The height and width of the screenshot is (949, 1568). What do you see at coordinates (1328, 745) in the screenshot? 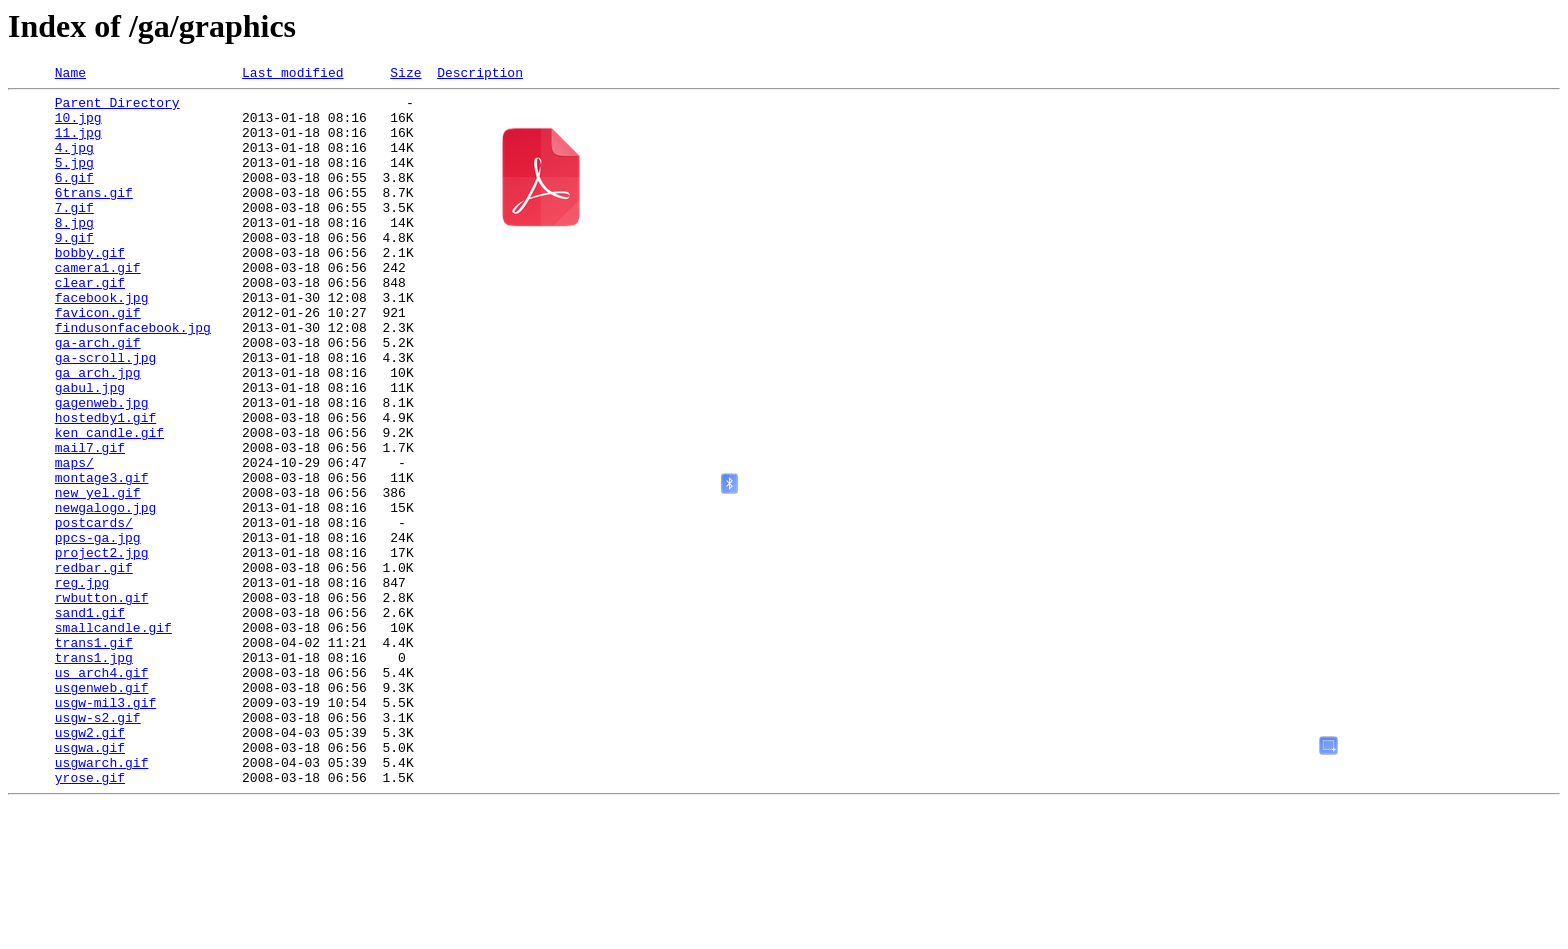
I see `take a screenshot` at bounding box center [1328, 745].